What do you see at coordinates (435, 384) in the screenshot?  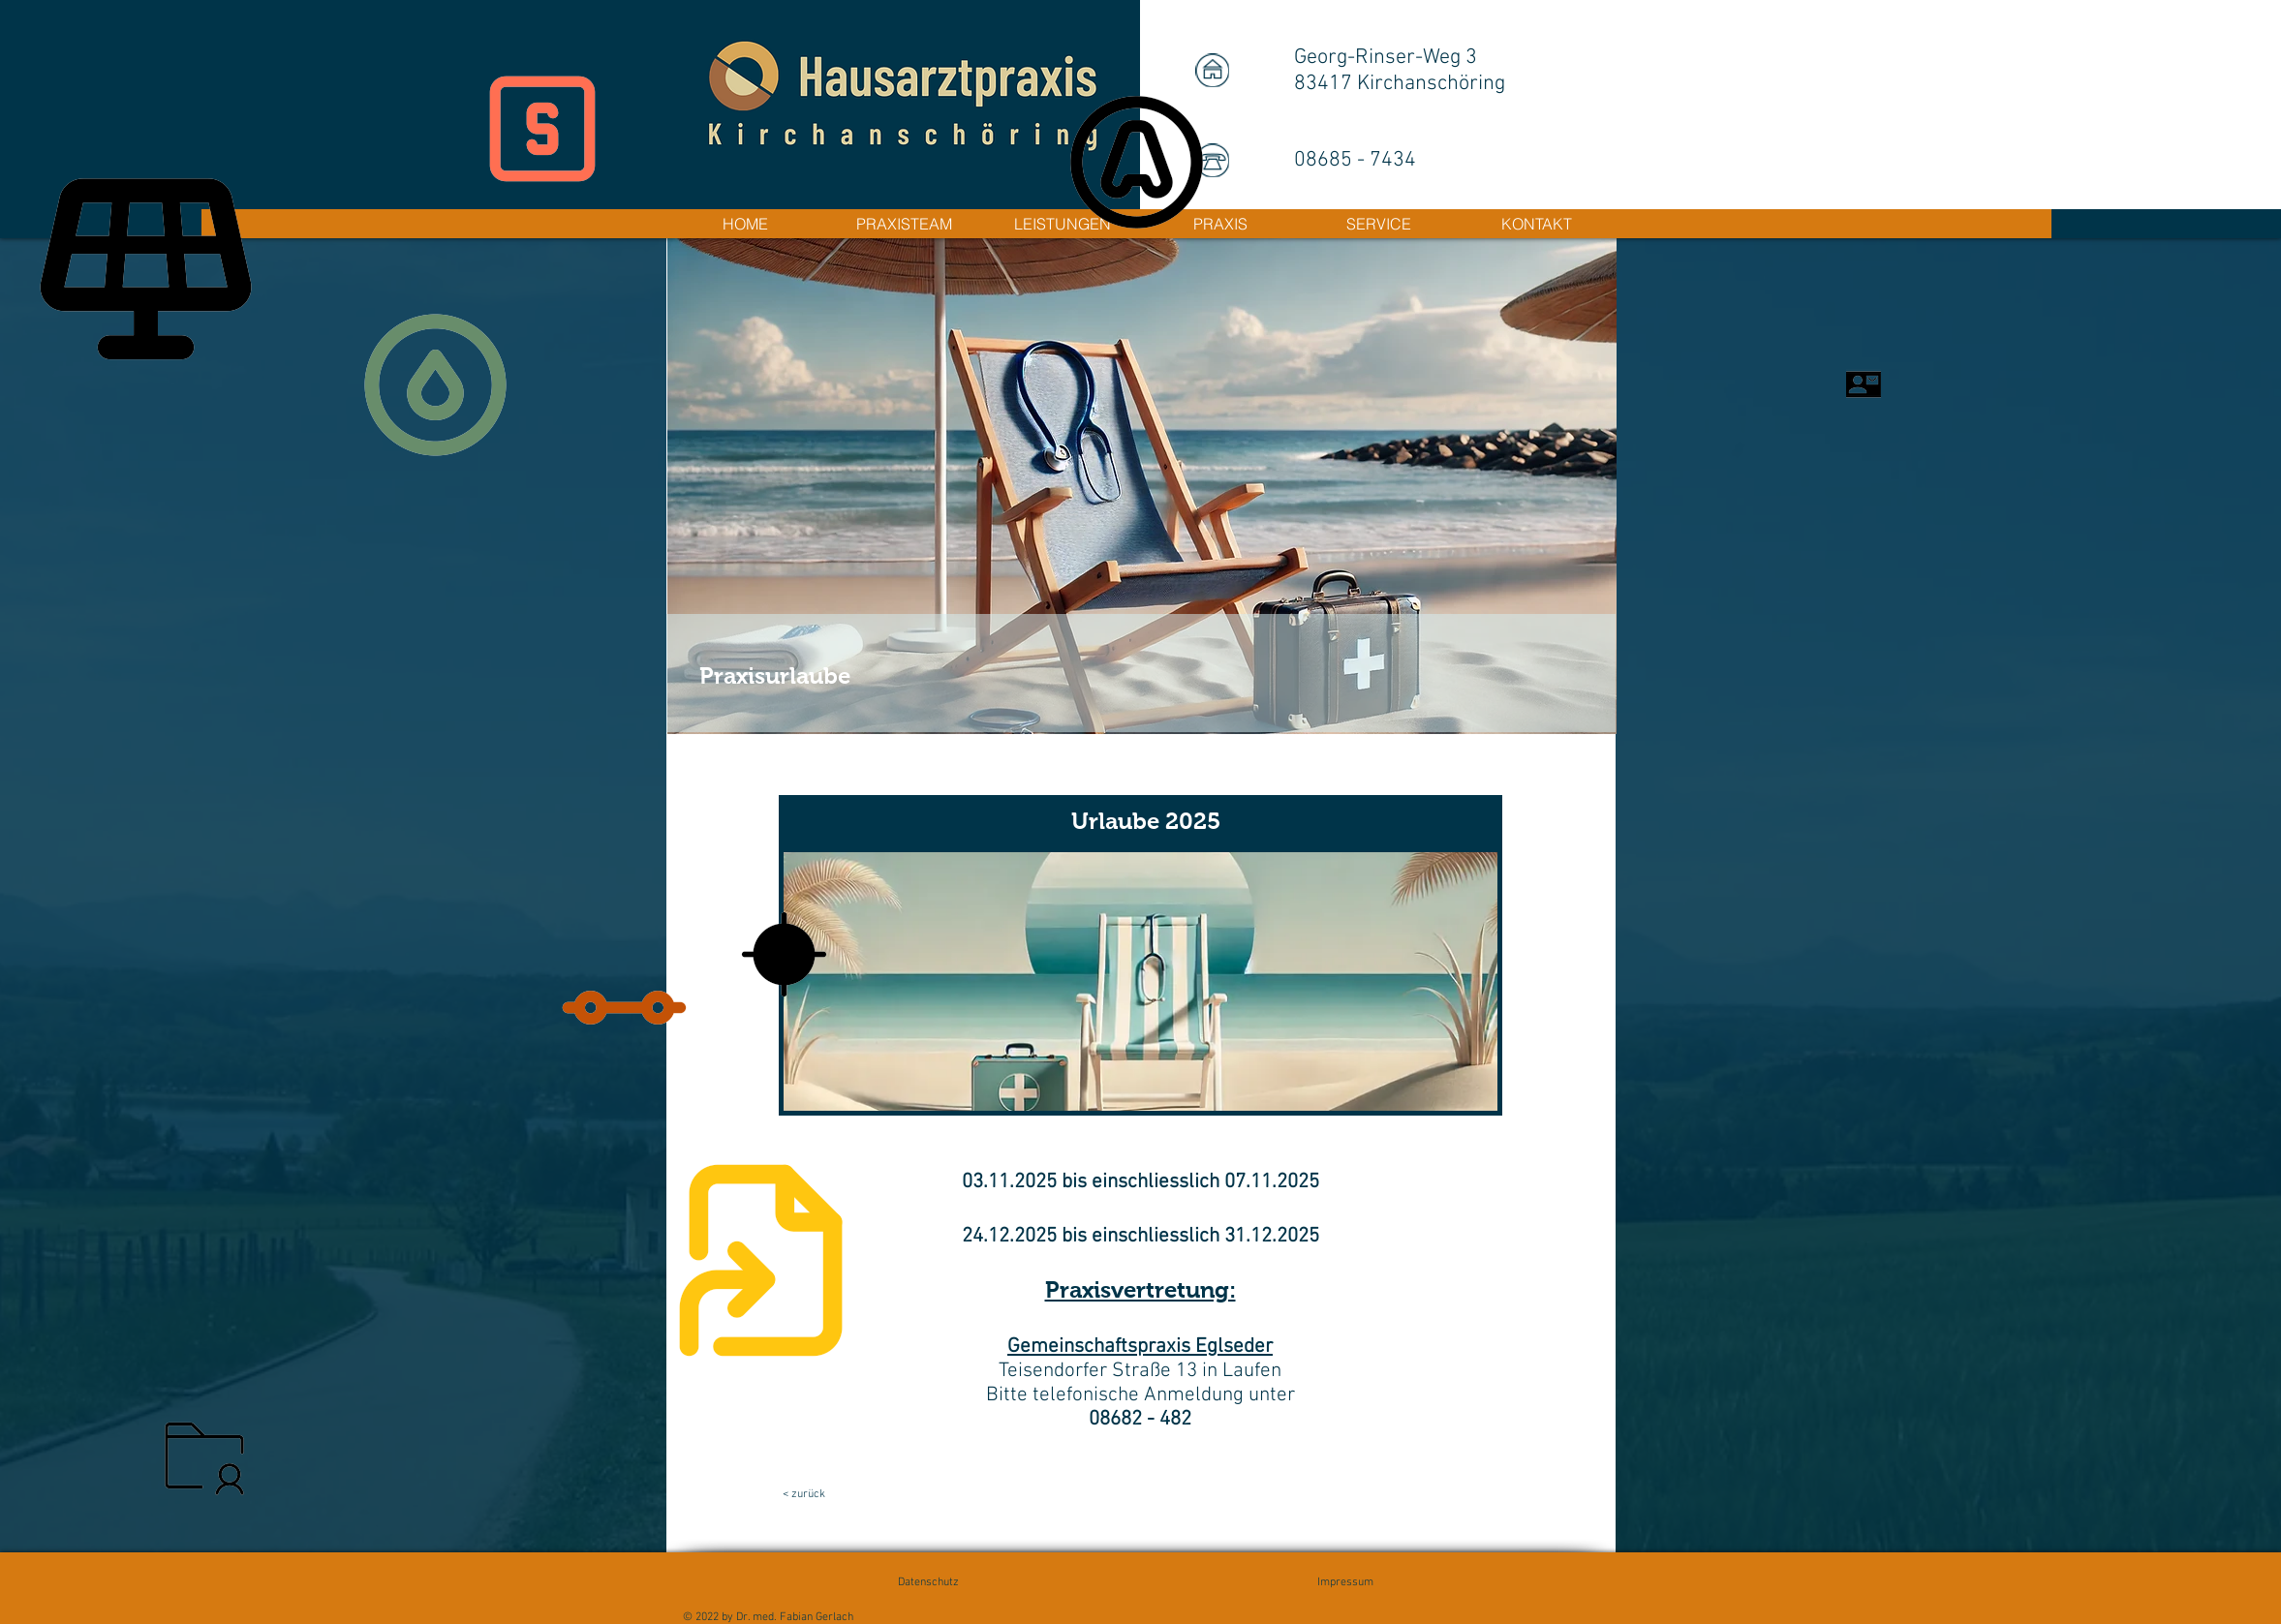 I see `adjust ink or fluid settings` at bounding box center [435, 384].